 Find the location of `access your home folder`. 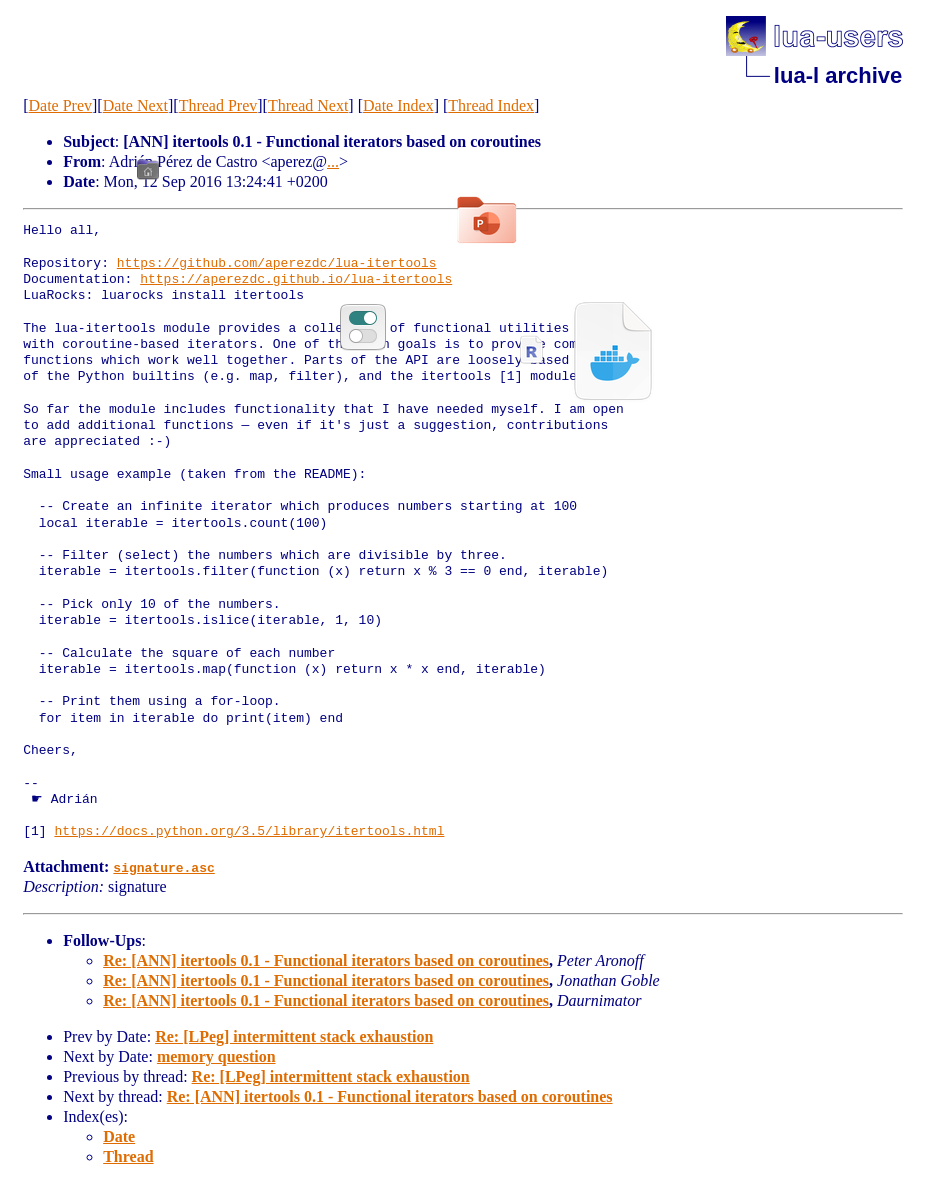

access your home folder is located at coordinates (148, 169).